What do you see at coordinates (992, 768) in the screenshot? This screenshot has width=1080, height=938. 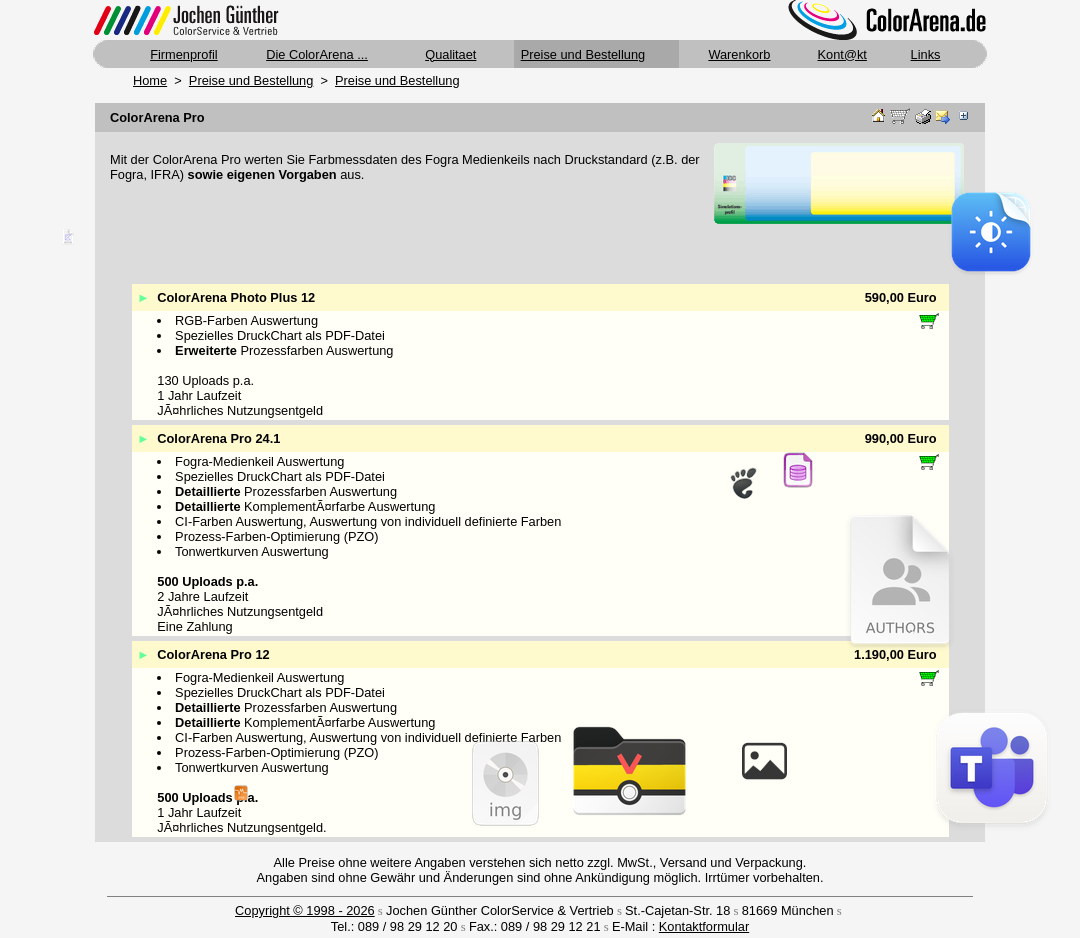 I see `open microsoft teams for linux` at bounding box center [992, 768].